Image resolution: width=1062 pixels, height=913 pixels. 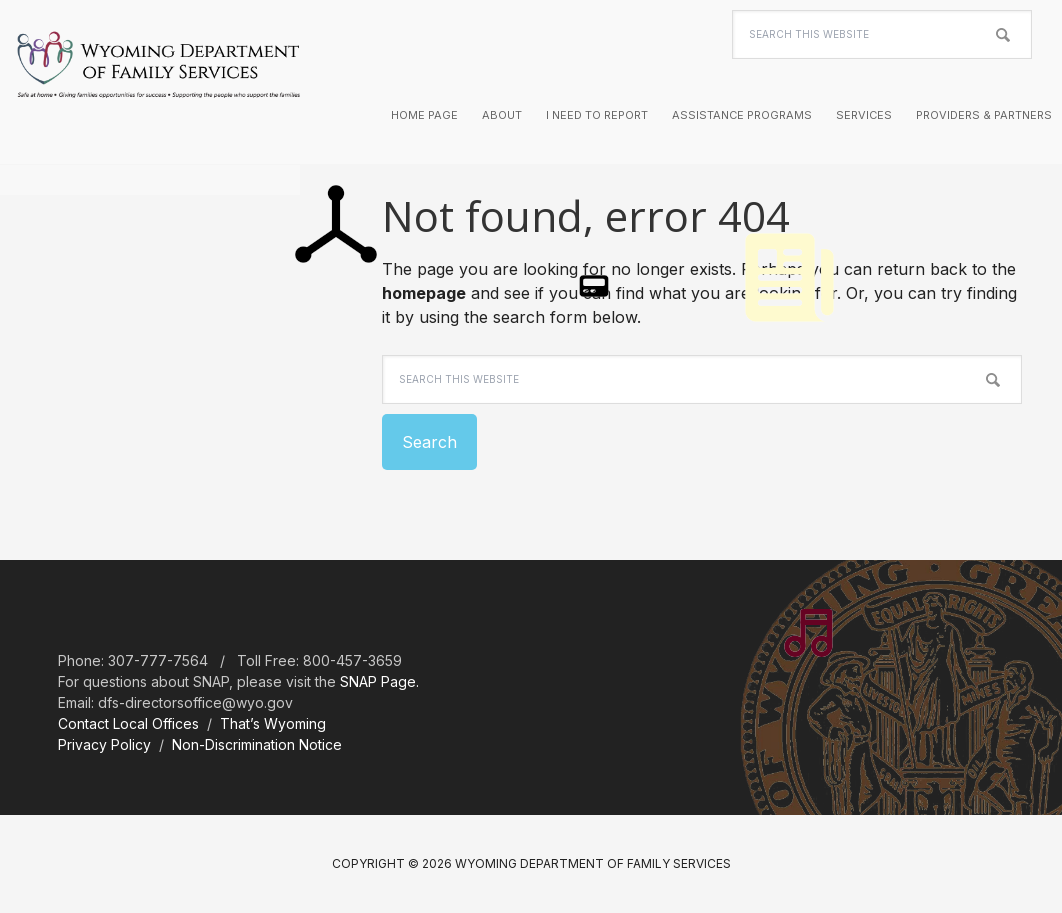 I want to click on indicates pager or beeper device, so click(x=594, y=286).